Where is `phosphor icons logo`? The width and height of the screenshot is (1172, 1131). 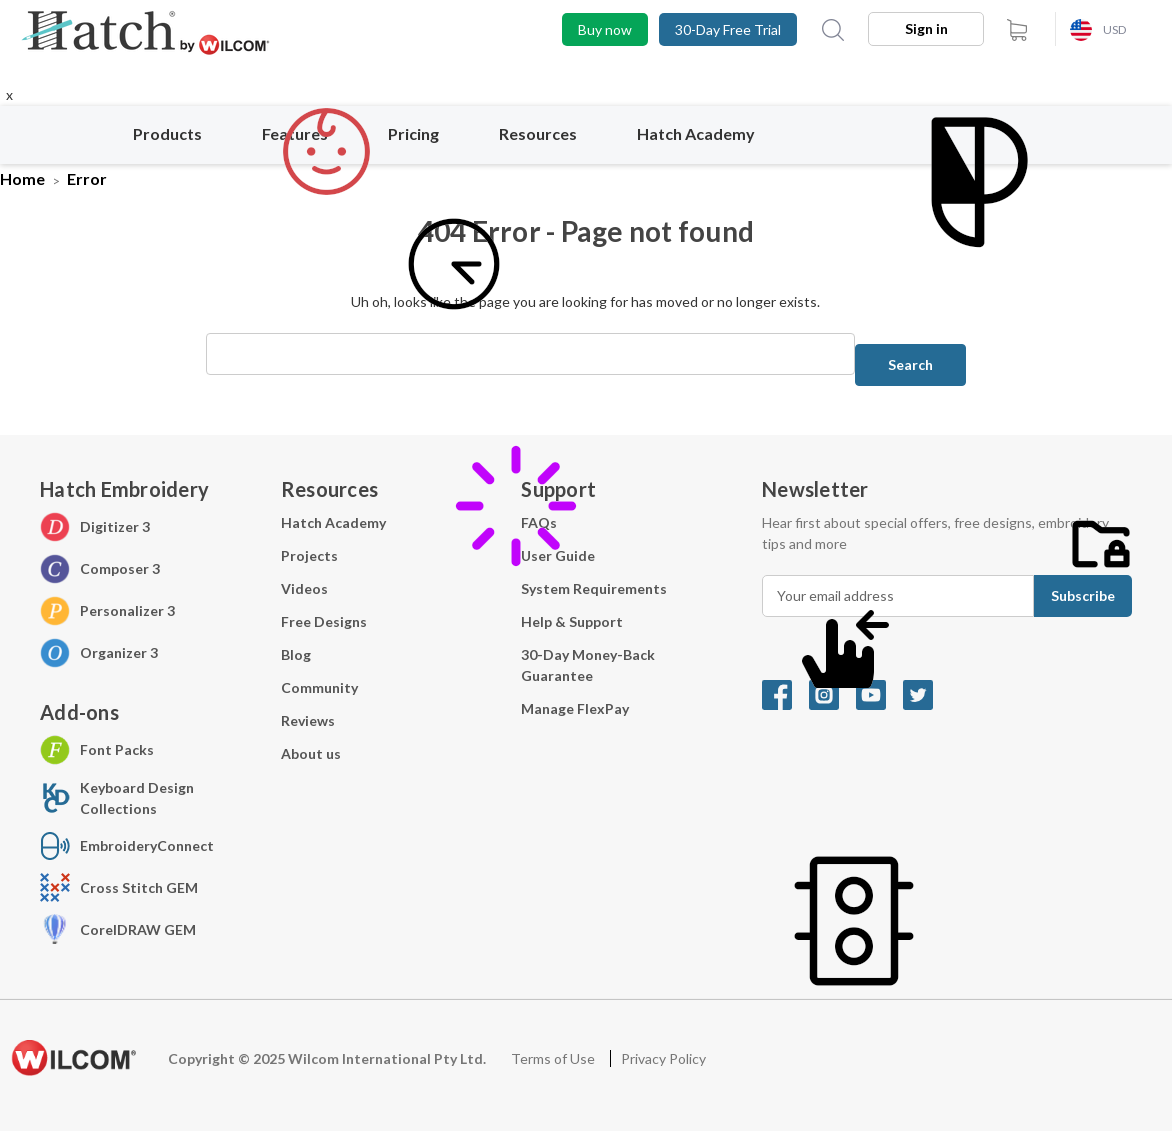
phosphor icons logo is located at coordinates (970, 175).